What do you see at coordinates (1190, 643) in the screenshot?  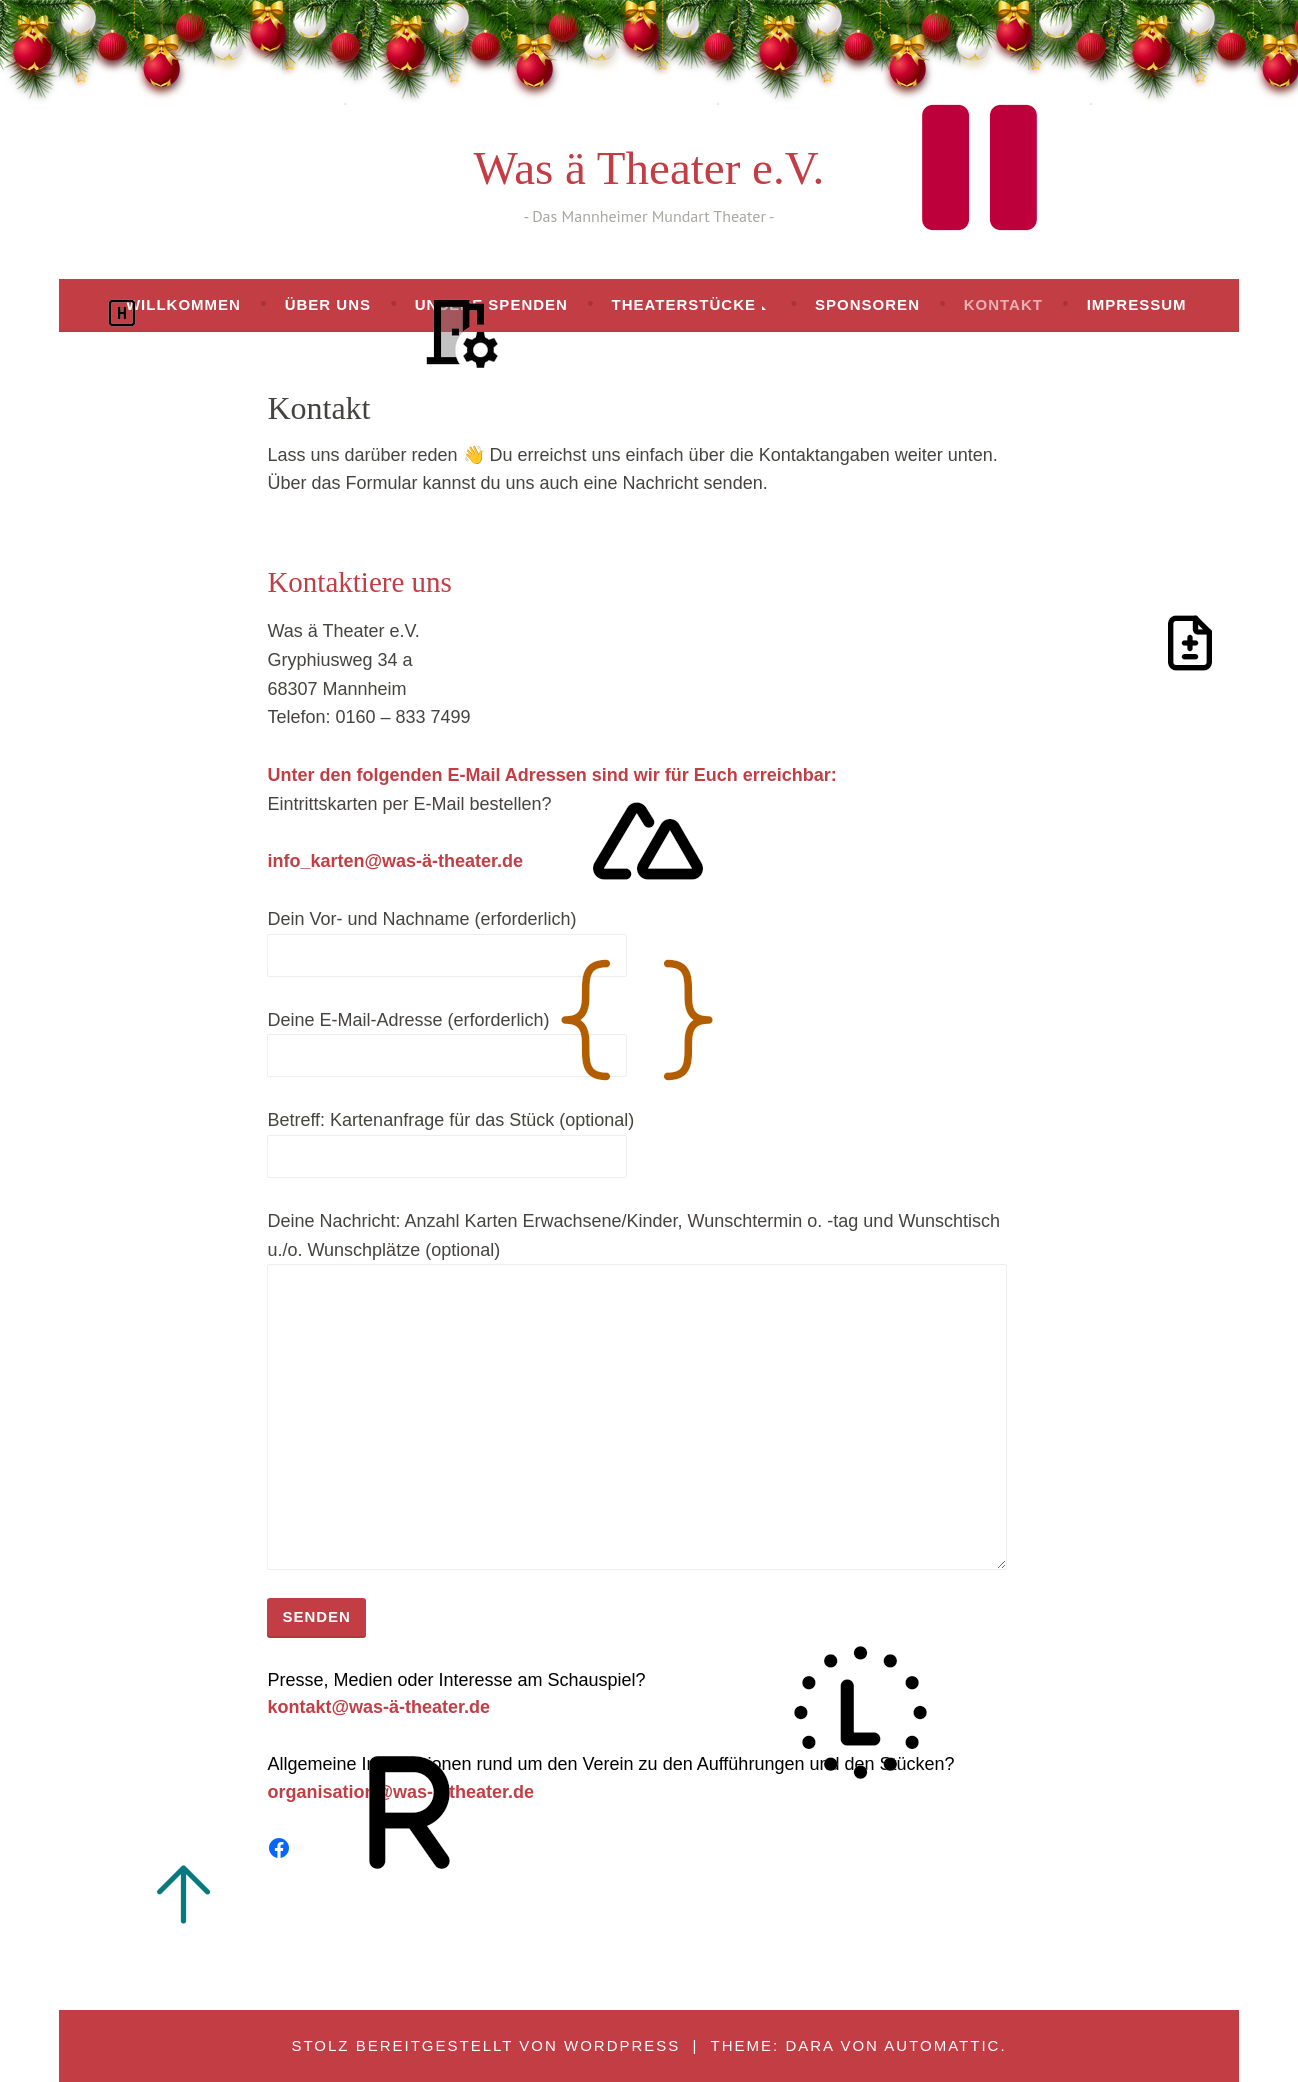 I see `view file differences or changes` at bounding box center [1190, 643].